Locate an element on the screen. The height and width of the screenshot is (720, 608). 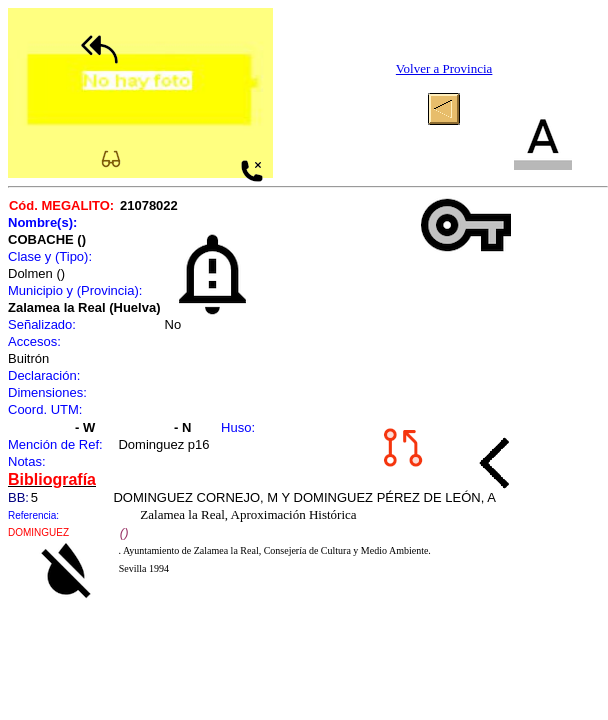
change text color is located at coordinates (543, 141).